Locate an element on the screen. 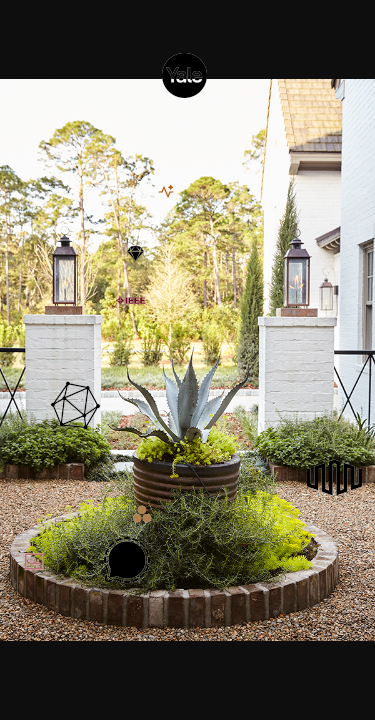 The height and width of the screenshot is (720, 375). IEEE organization logo is located at coordinates (130, 300).